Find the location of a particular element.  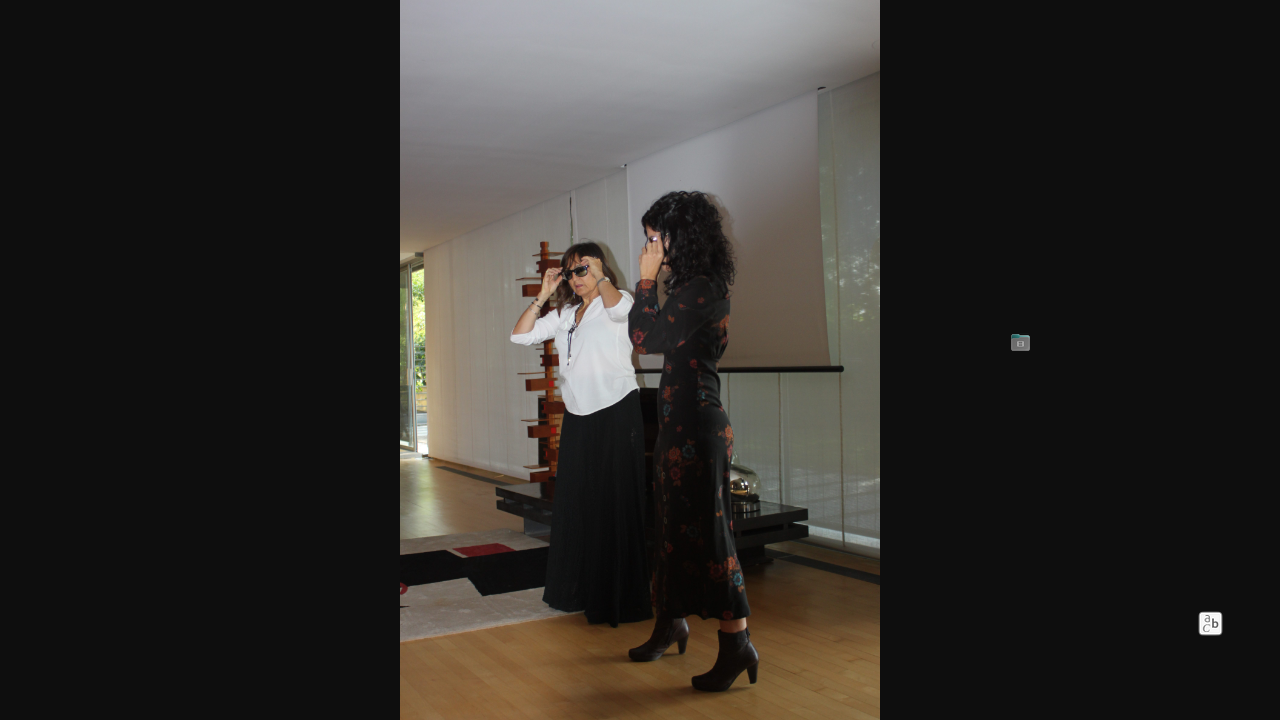

open your videos folder is located at coordinates (1020, 342).